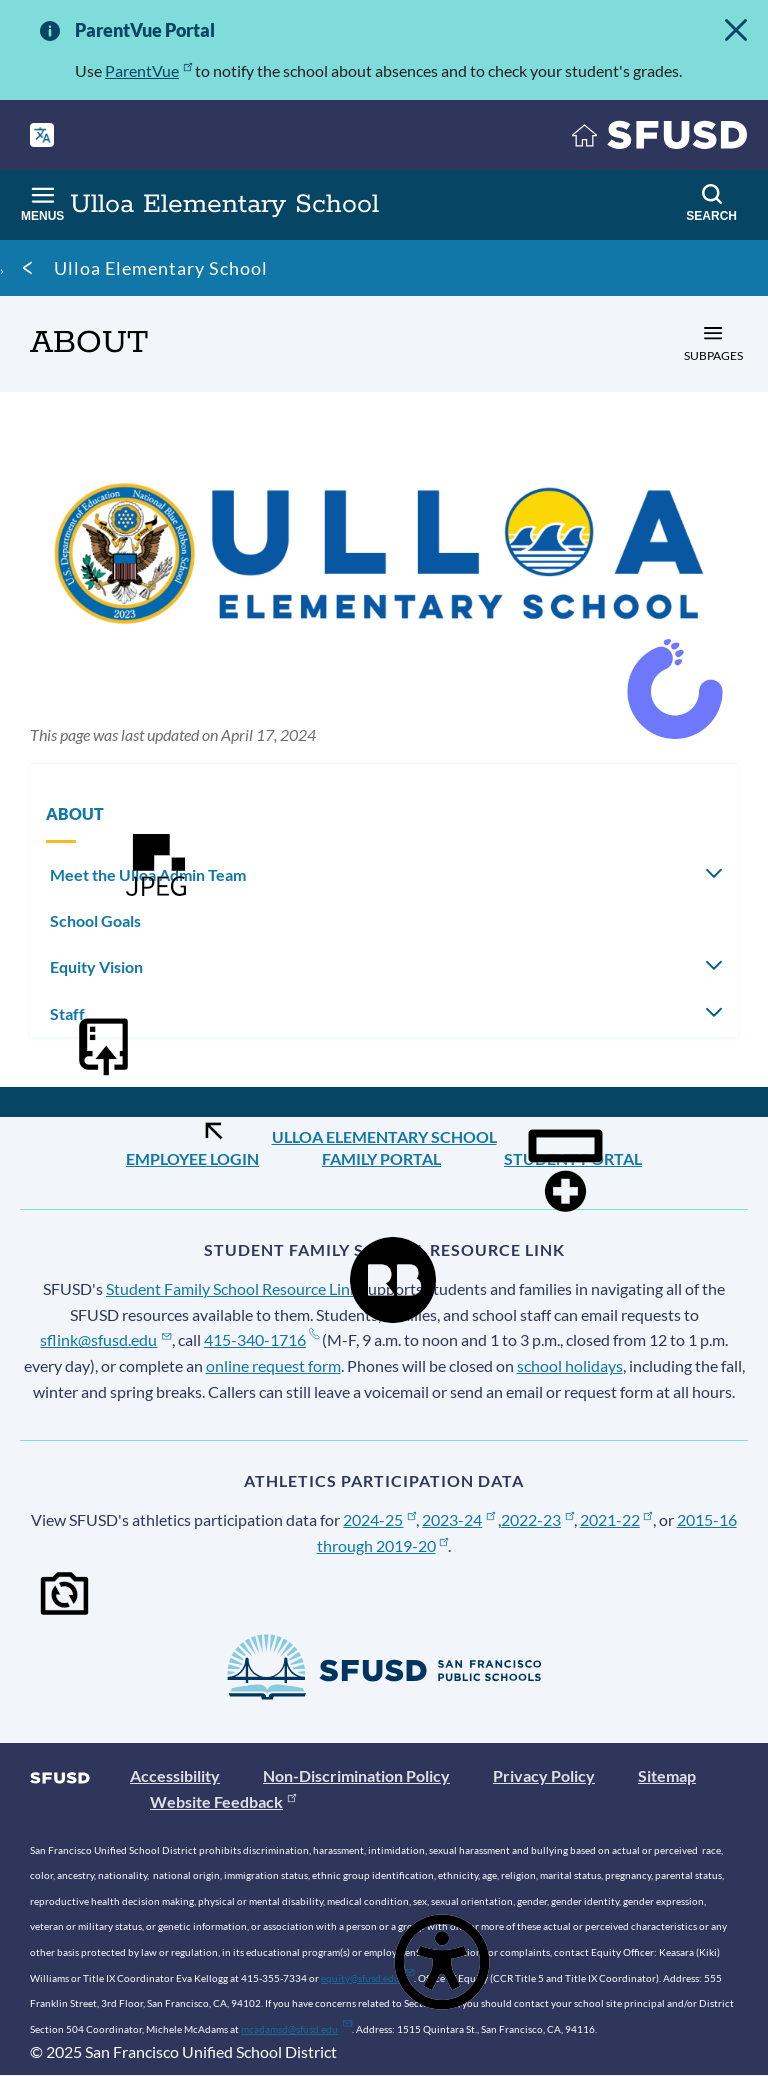 This screenshot has width=768, height=2076. What do you see at coordinates (103, 1045) in the screenshot?
I see `view commit history for a repository` at bounding box center [103, 1045].